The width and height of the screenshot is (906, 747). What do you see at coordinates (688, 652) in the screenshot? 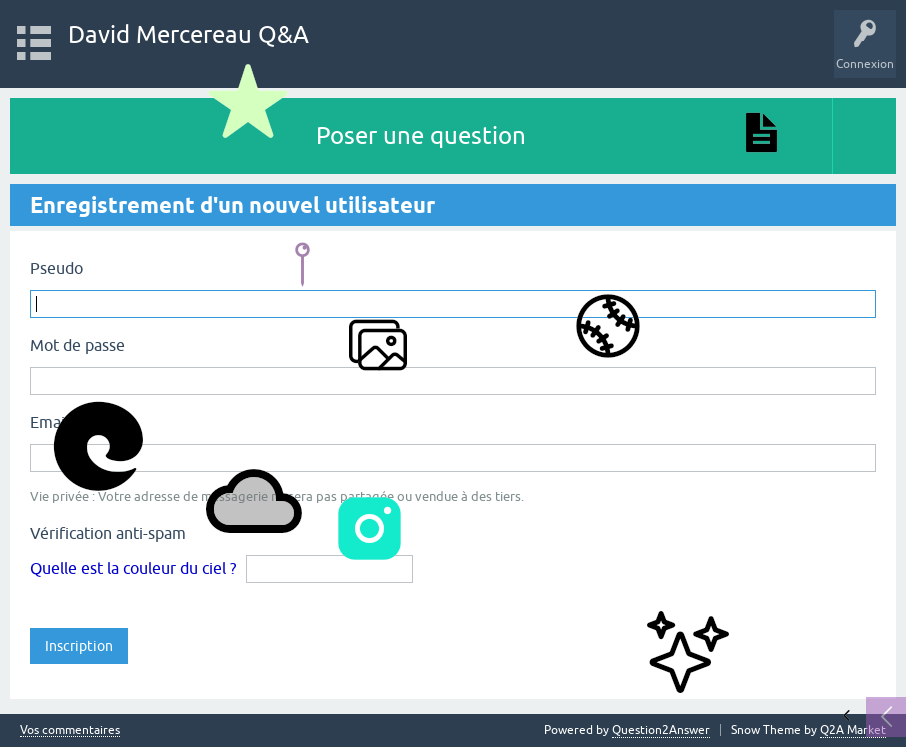
I see `indicates AI-generated or enhanced content` at bounding box center [688, 652].